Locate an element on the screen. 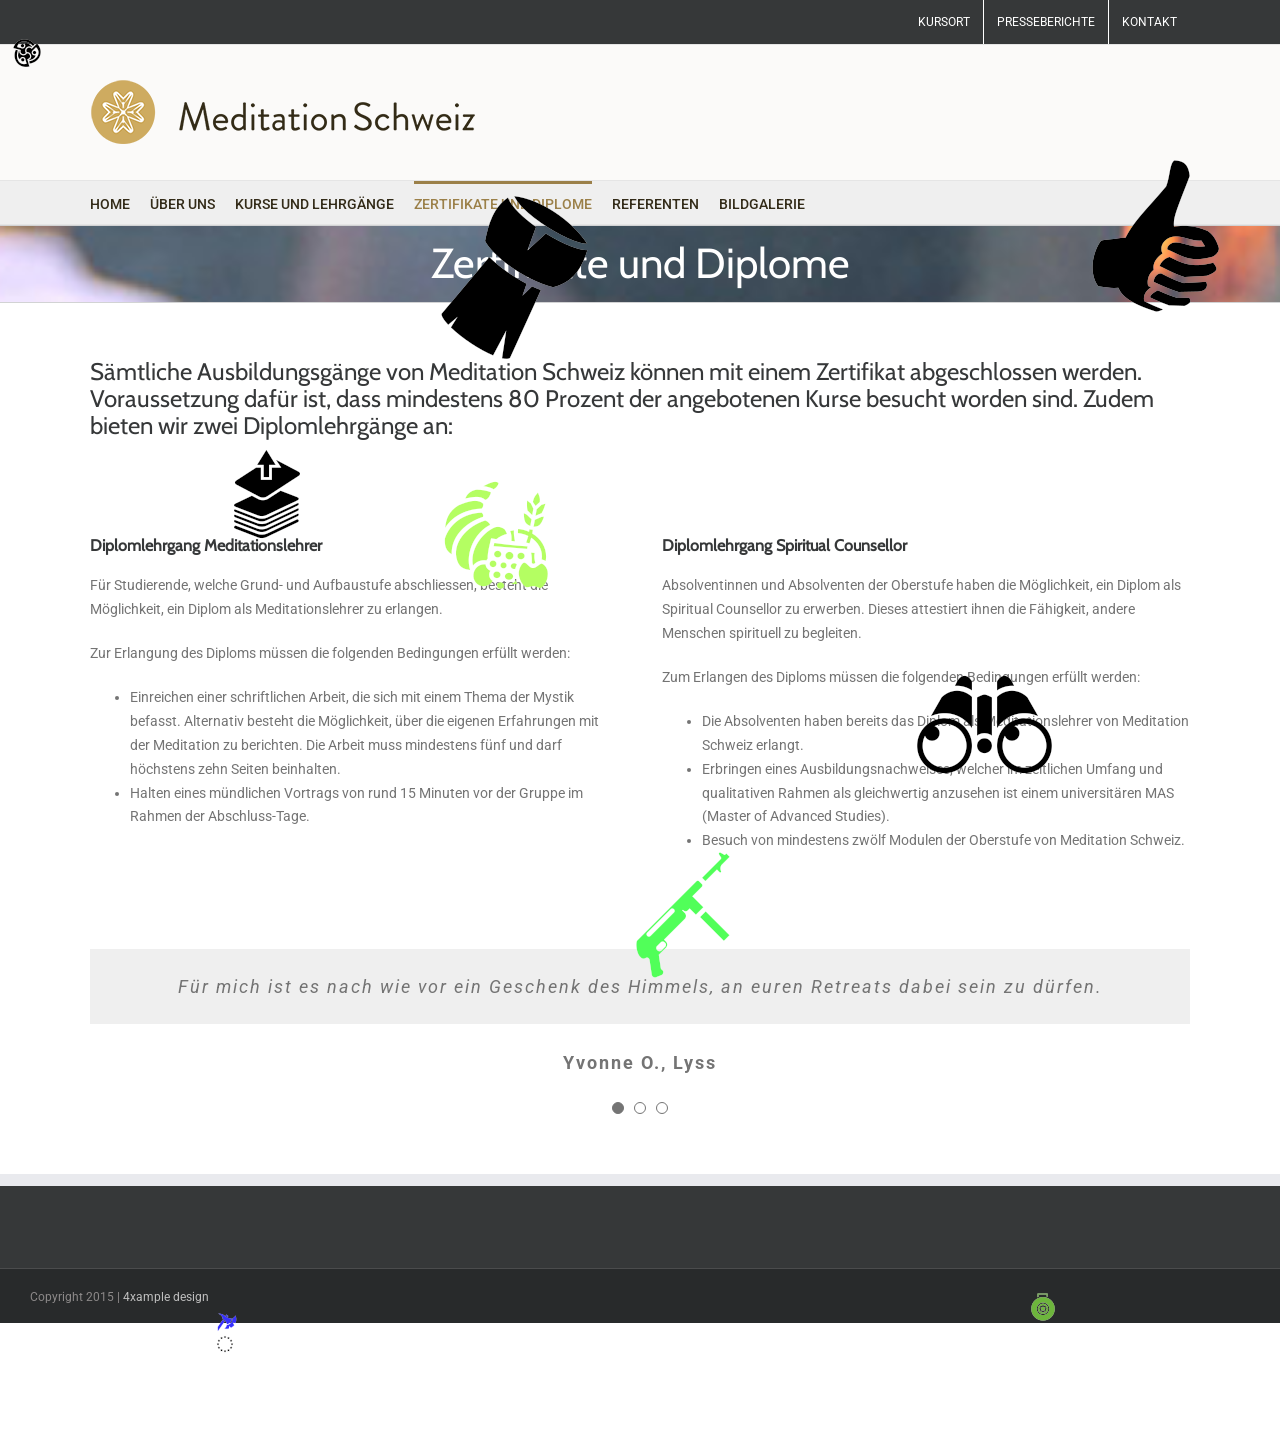  select european union as region or country is located at coordinates (225, 1344).